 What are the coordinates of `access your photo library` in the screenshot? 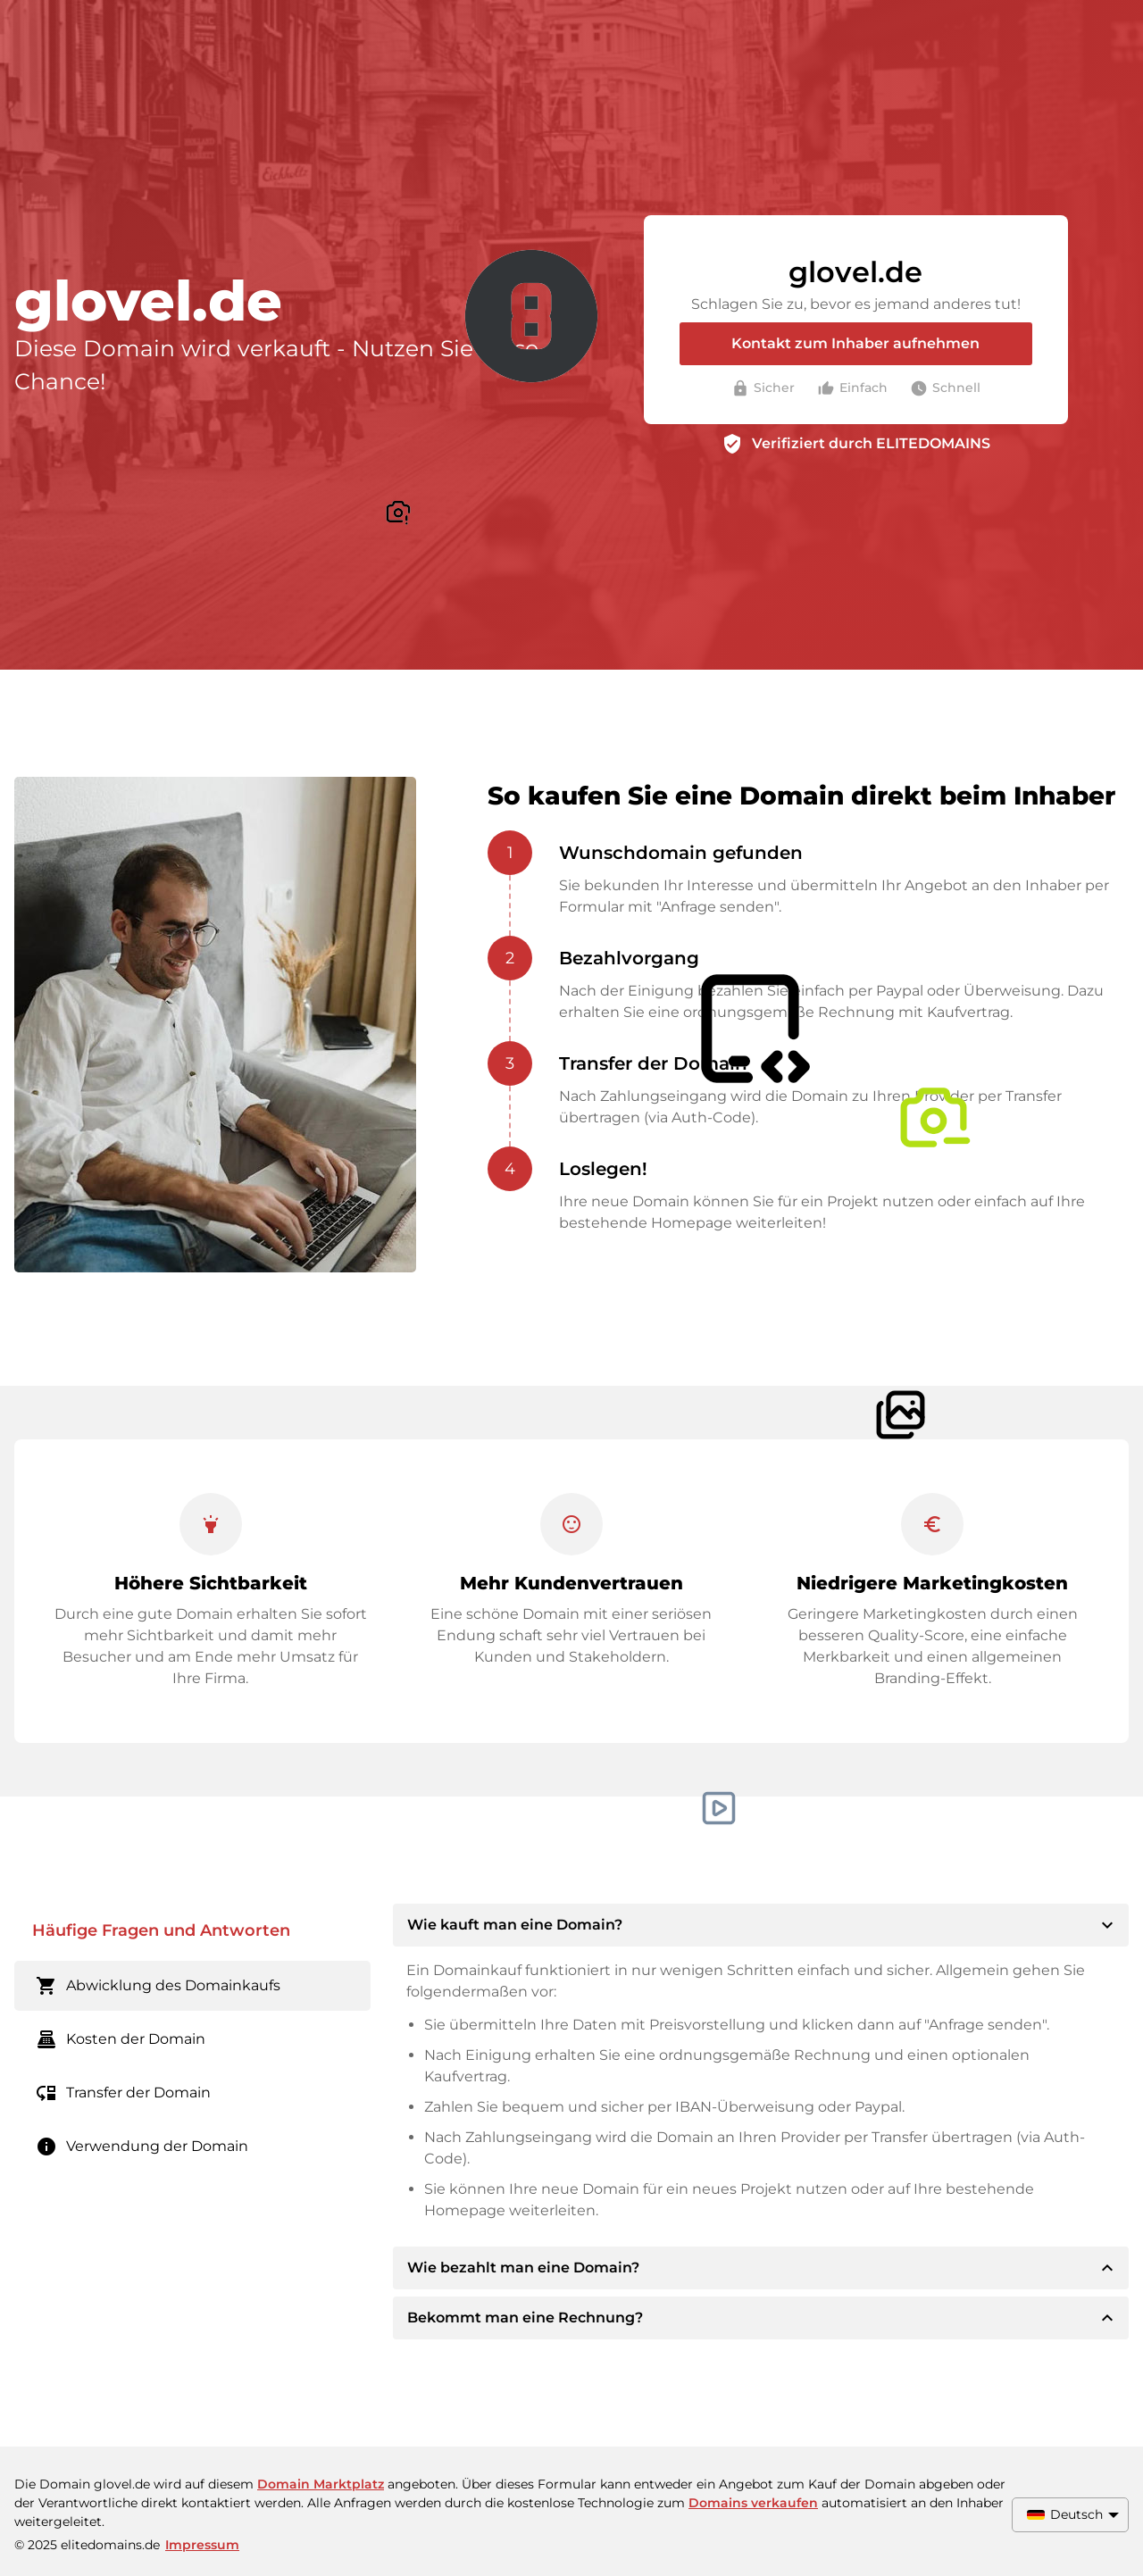 It's located at (900, 1414).